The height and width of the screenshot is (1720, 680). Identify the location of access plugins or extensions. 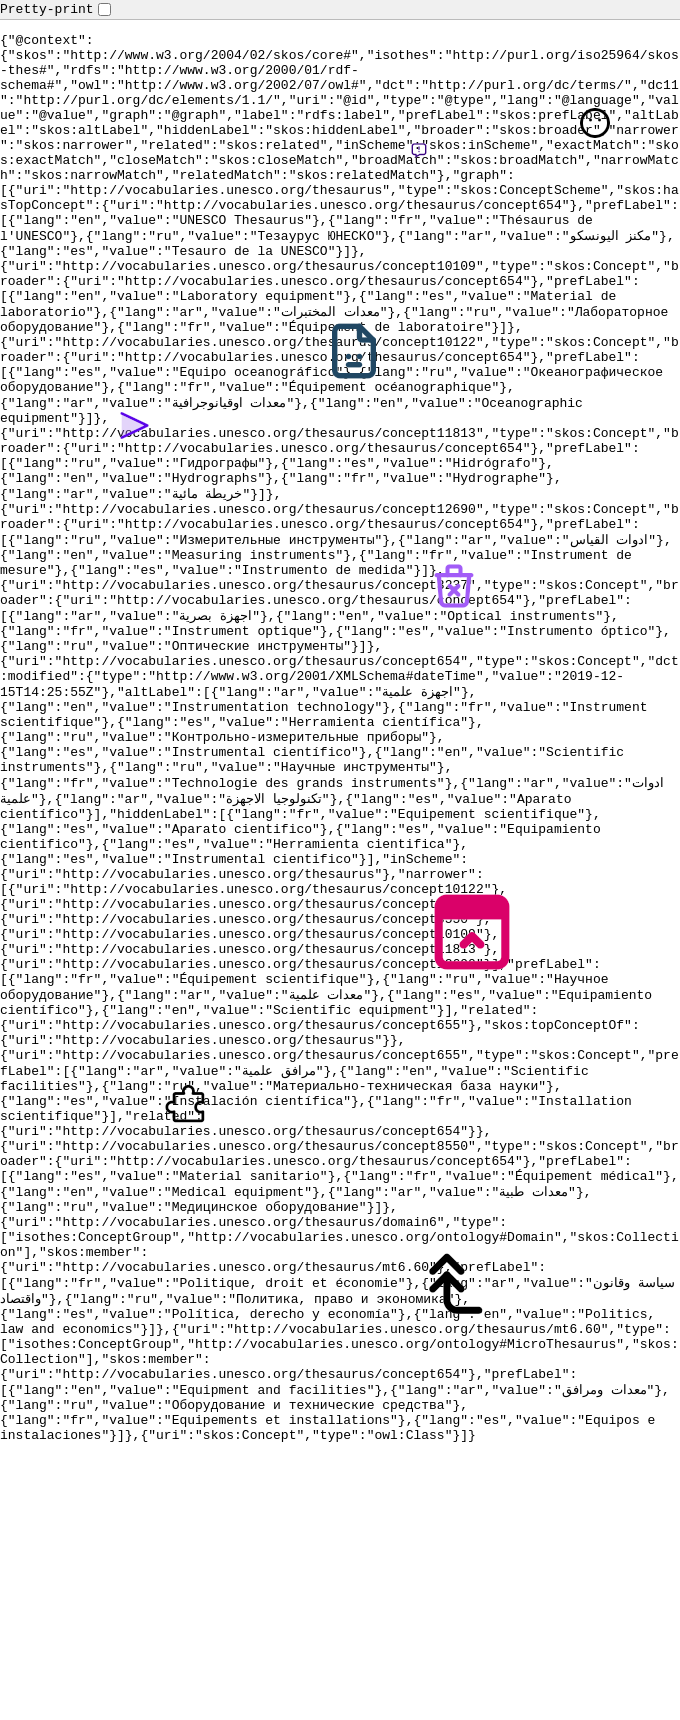
(187, 1105).